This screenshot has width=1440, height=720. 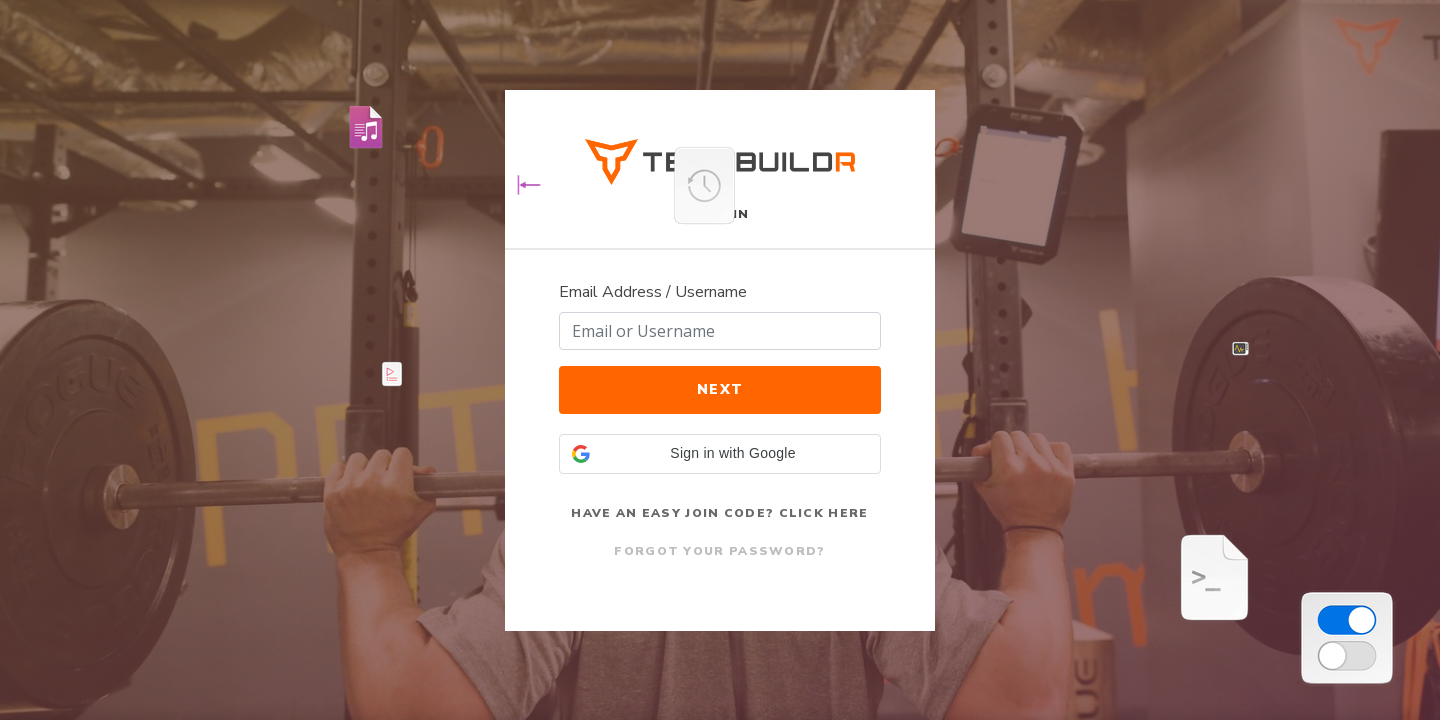 What do you see at coordinates (1347, 638) in the screenshot?
I see `open gnome tweaks to customize desktop settings` at bounding box center [1347, 638].